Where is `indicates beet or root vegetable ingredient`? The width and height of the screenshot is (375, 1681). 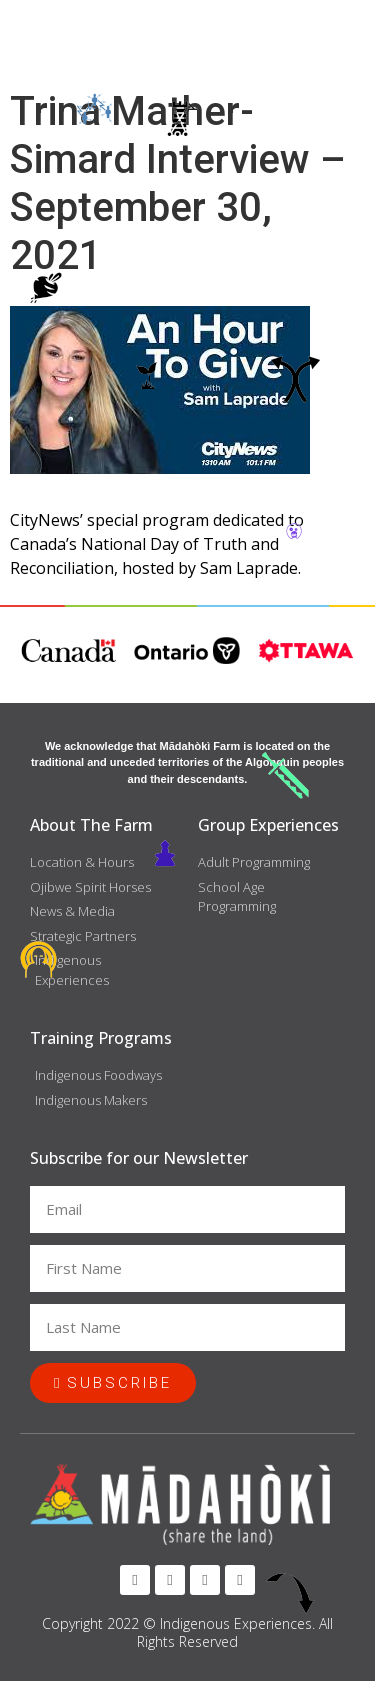
indicates beet or root vegetable ingredient is located at coordinates (46, 288).